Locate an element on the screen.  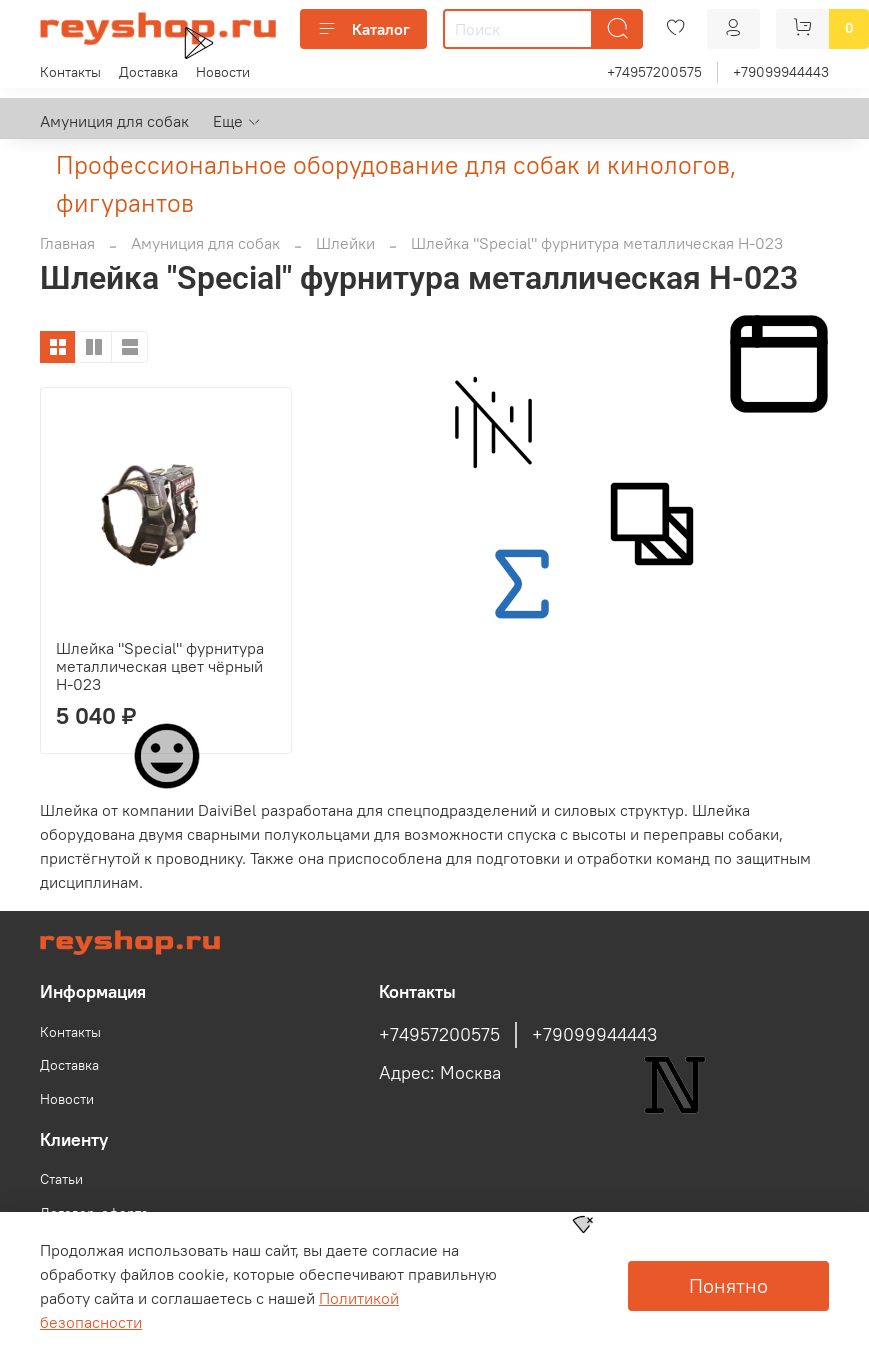
open google play store is located at coordinates (196, 43).